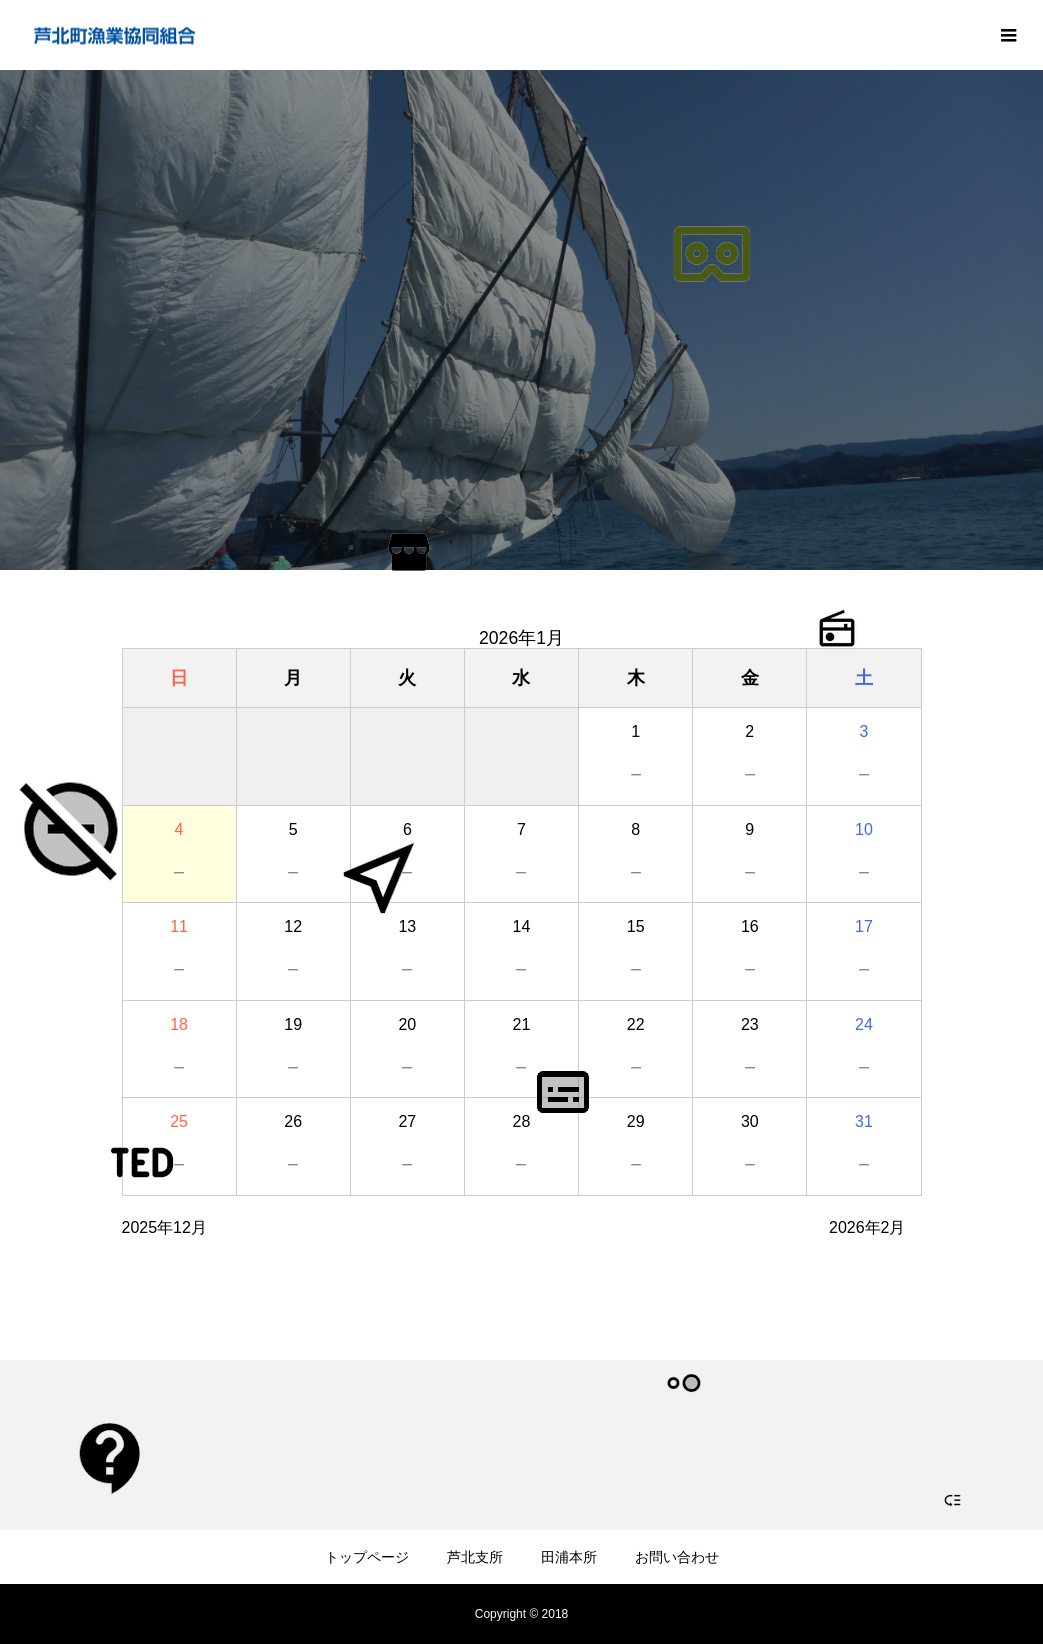  What do you see at coordinates (379, 878) in the screenshot?
I see `access navigation or get directions` at bounding box center [379, 878].